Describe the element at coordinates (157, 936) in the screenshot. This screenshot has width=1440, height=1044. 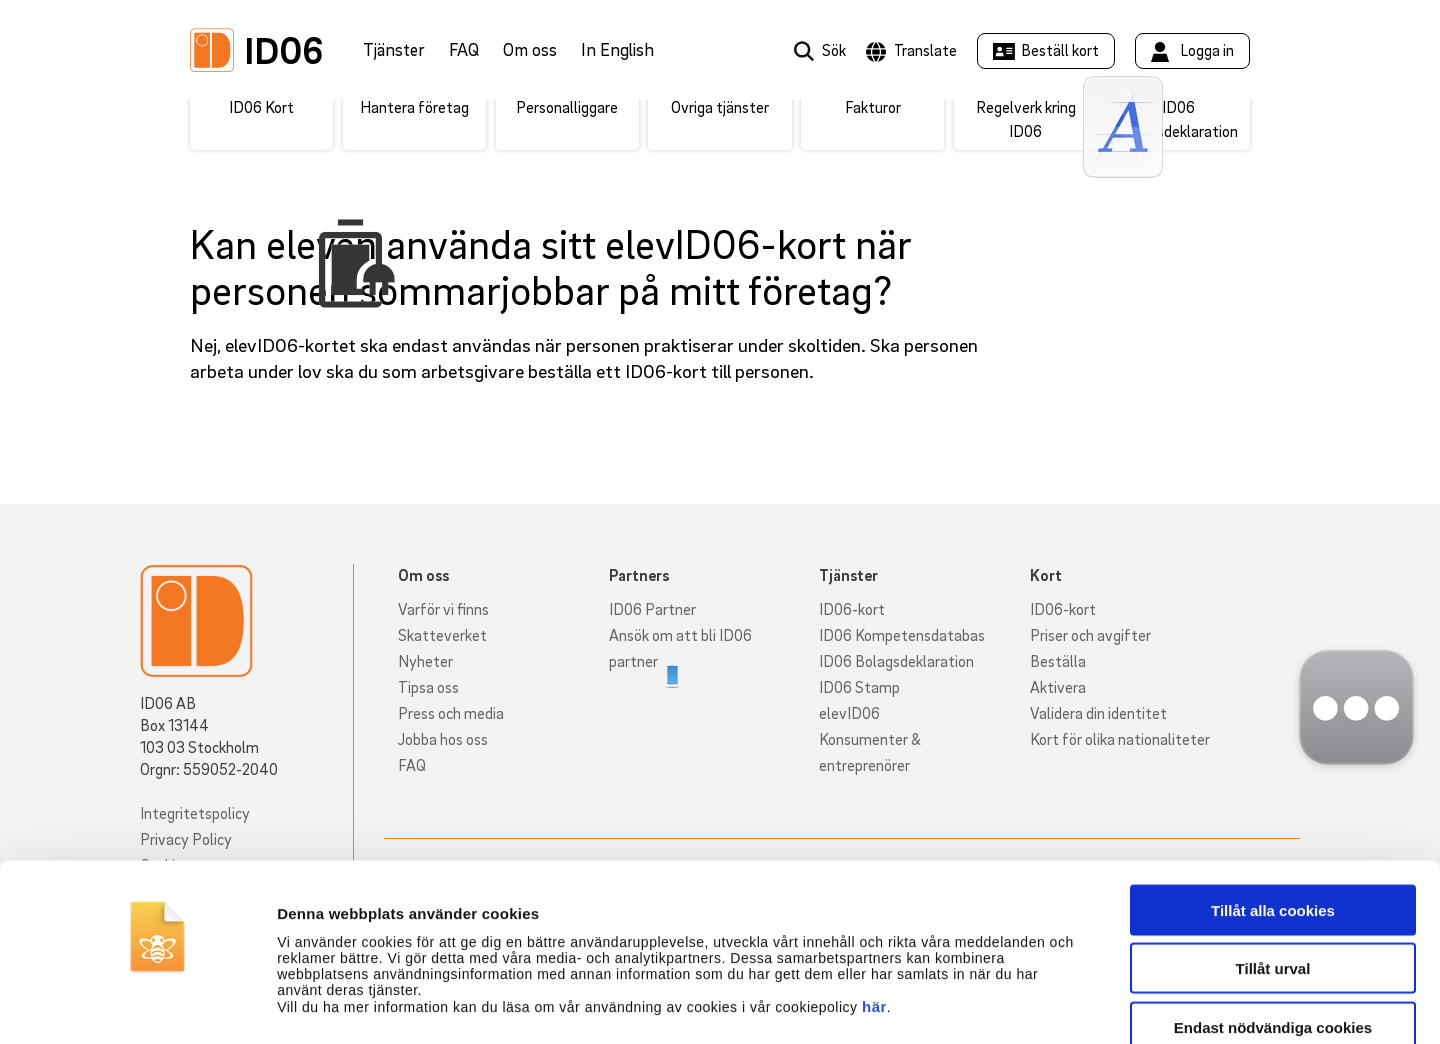
I see `open a freeplane mind mapping file` at that location.